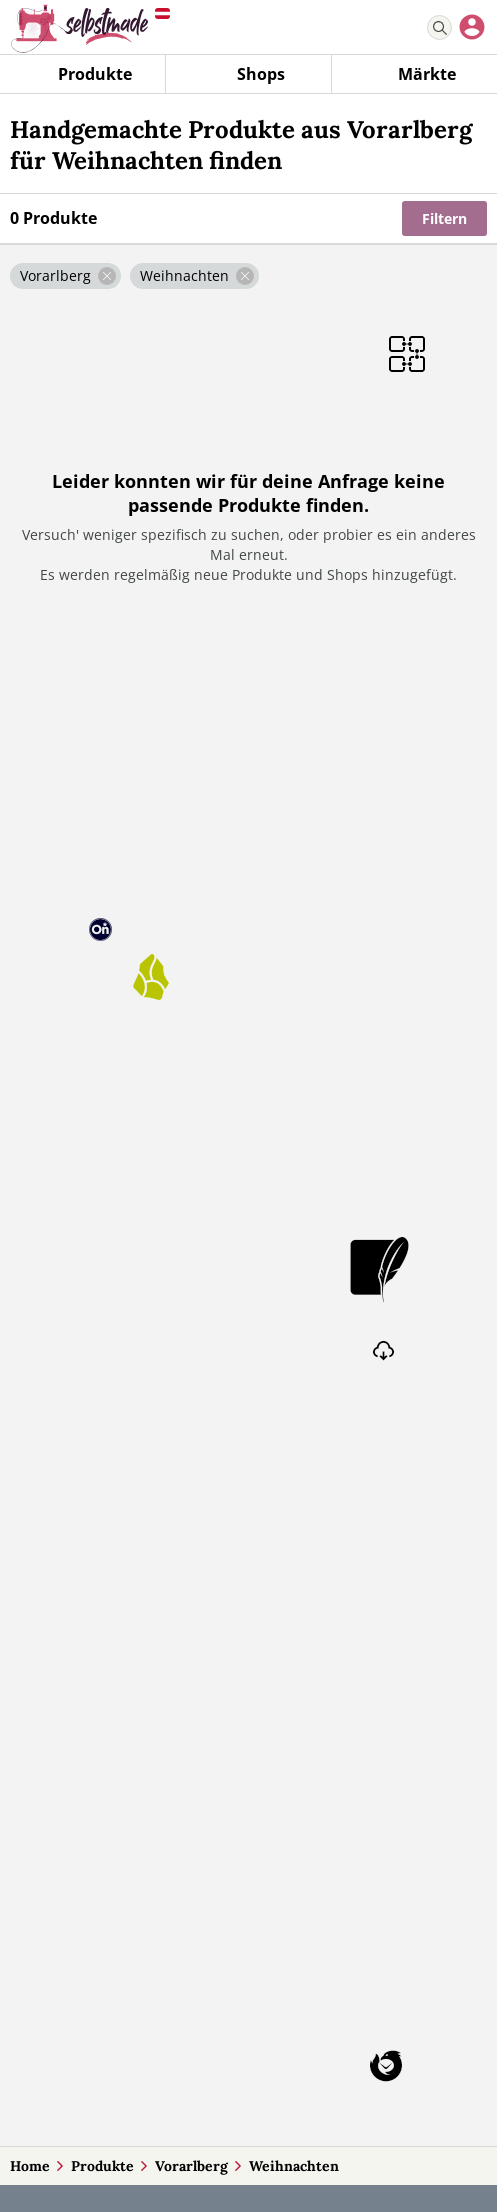 The height and width of the screenshot is (2212, 497). I want to click on open obsidian note-taking app, so click(151, 977).